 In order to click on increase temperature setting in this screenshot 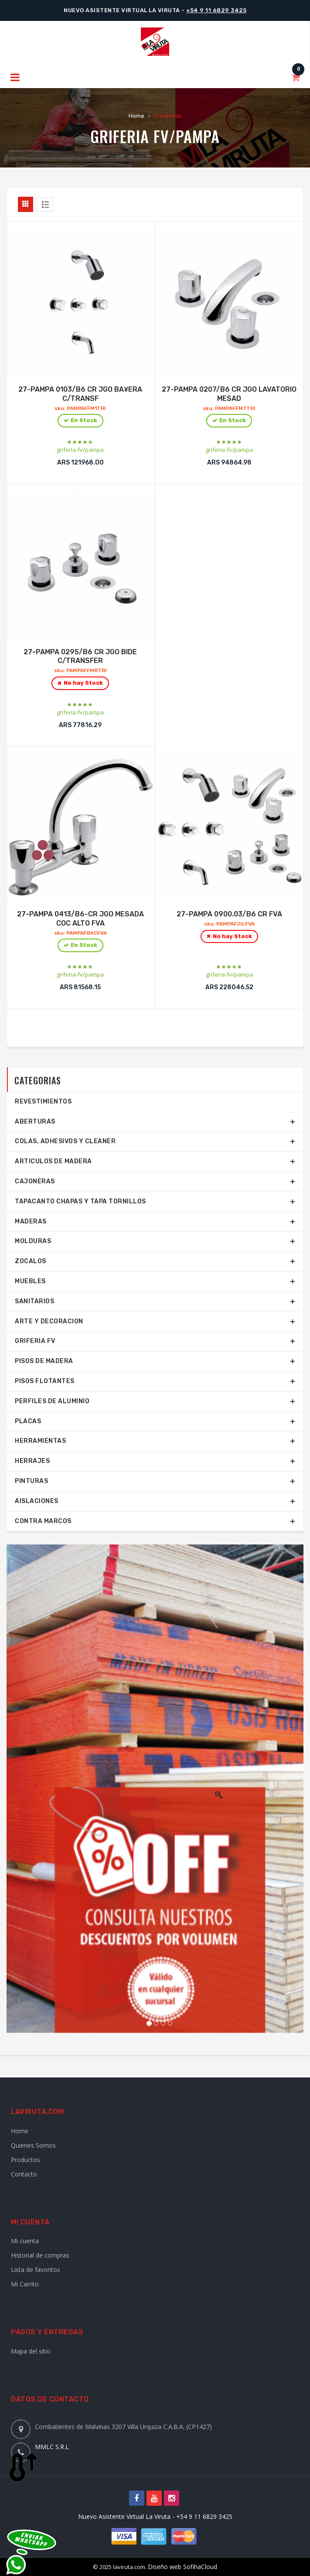, I will do `click(23, 2467)`.